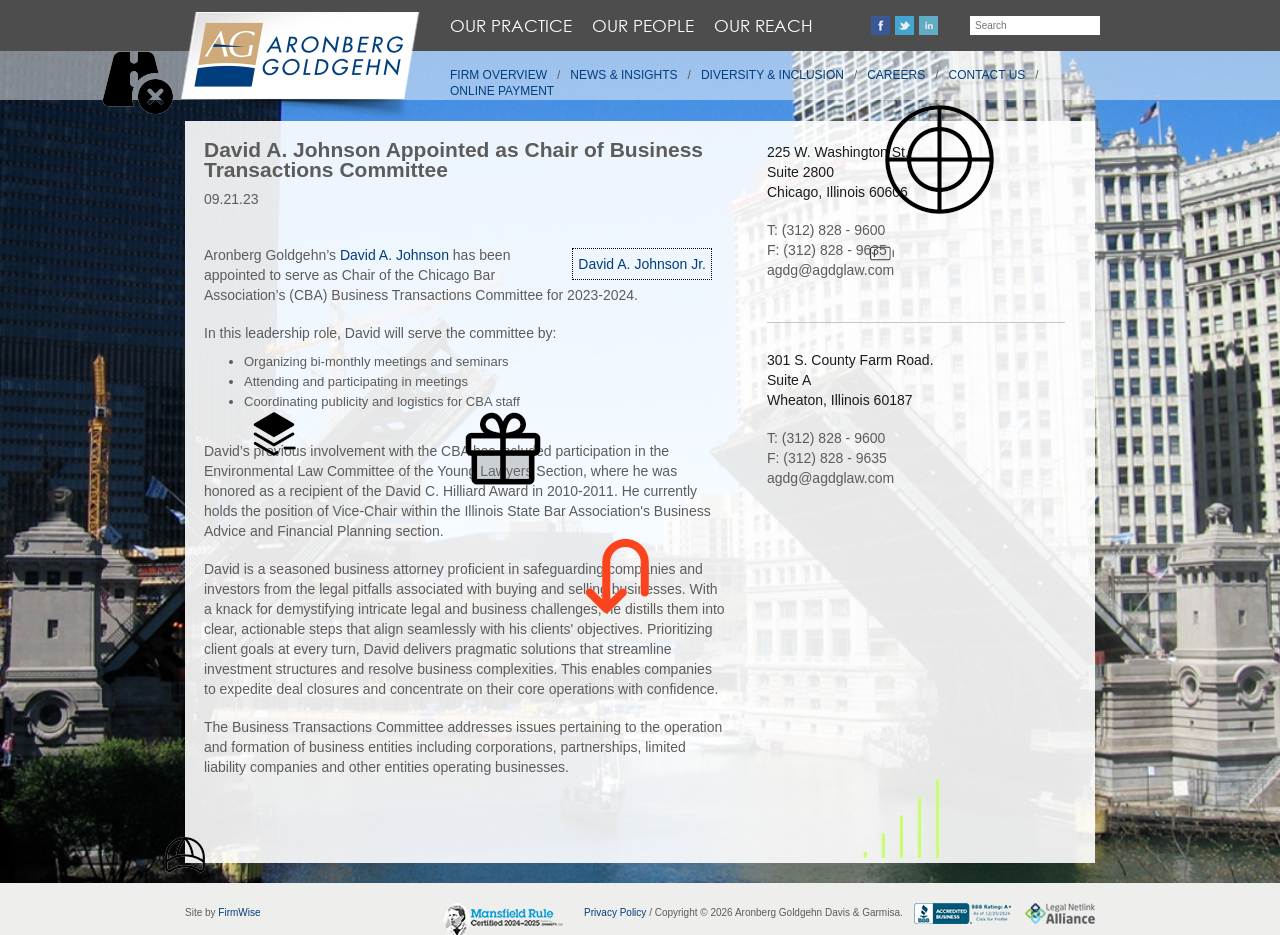  I want to click on browse hats or headwear category, so click(185, 857).